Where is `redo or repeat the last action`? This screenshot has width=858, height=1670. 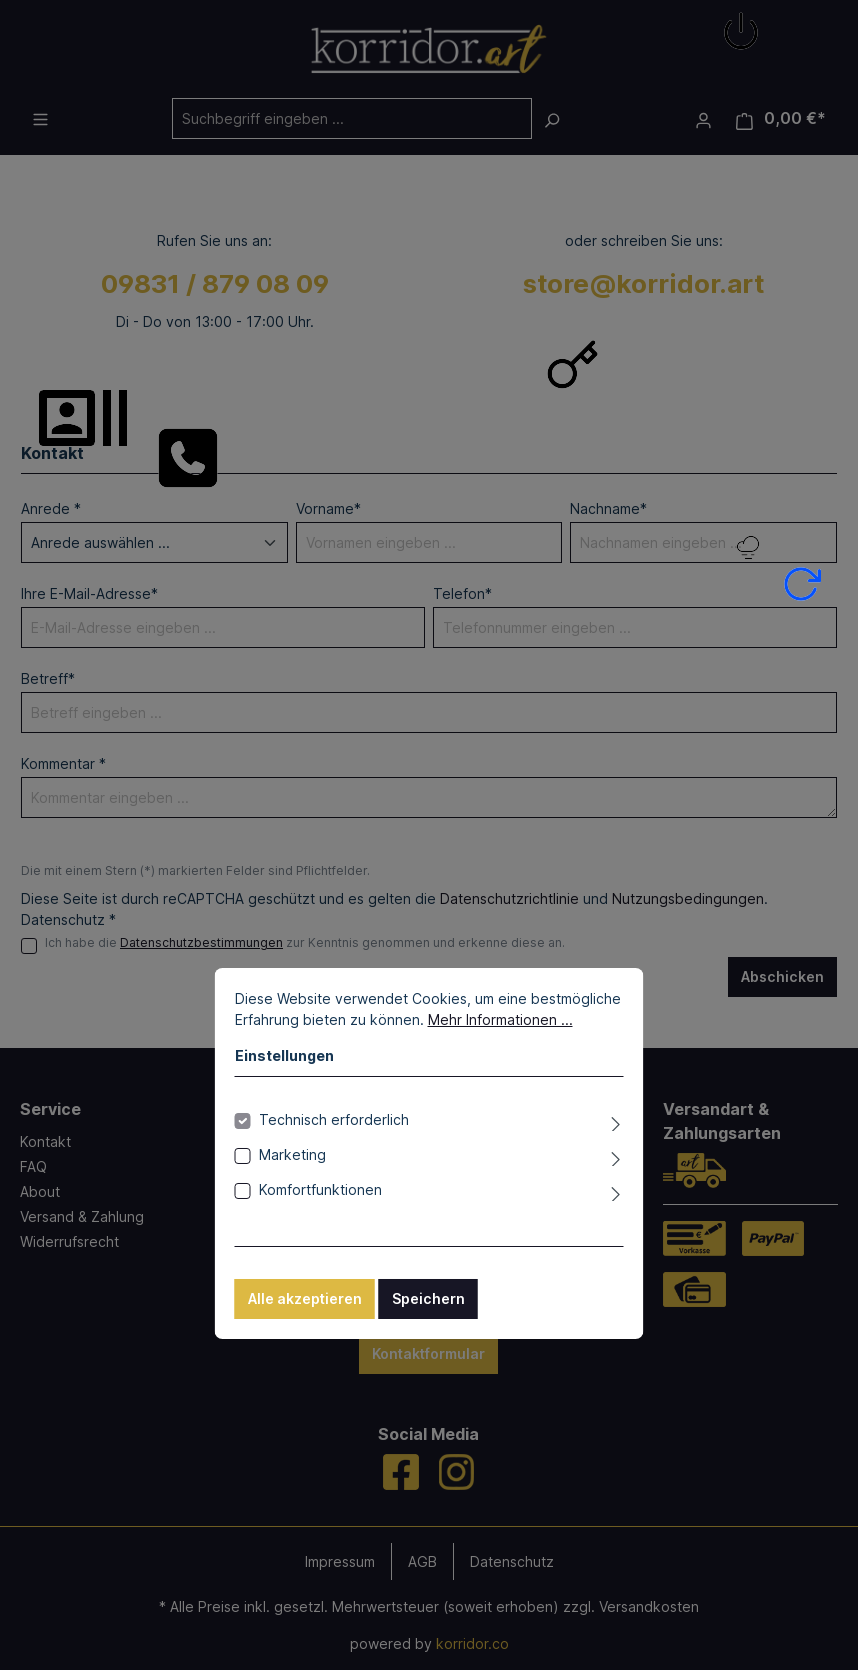
redo or repeat the last action is located at coordinates (801, 584).